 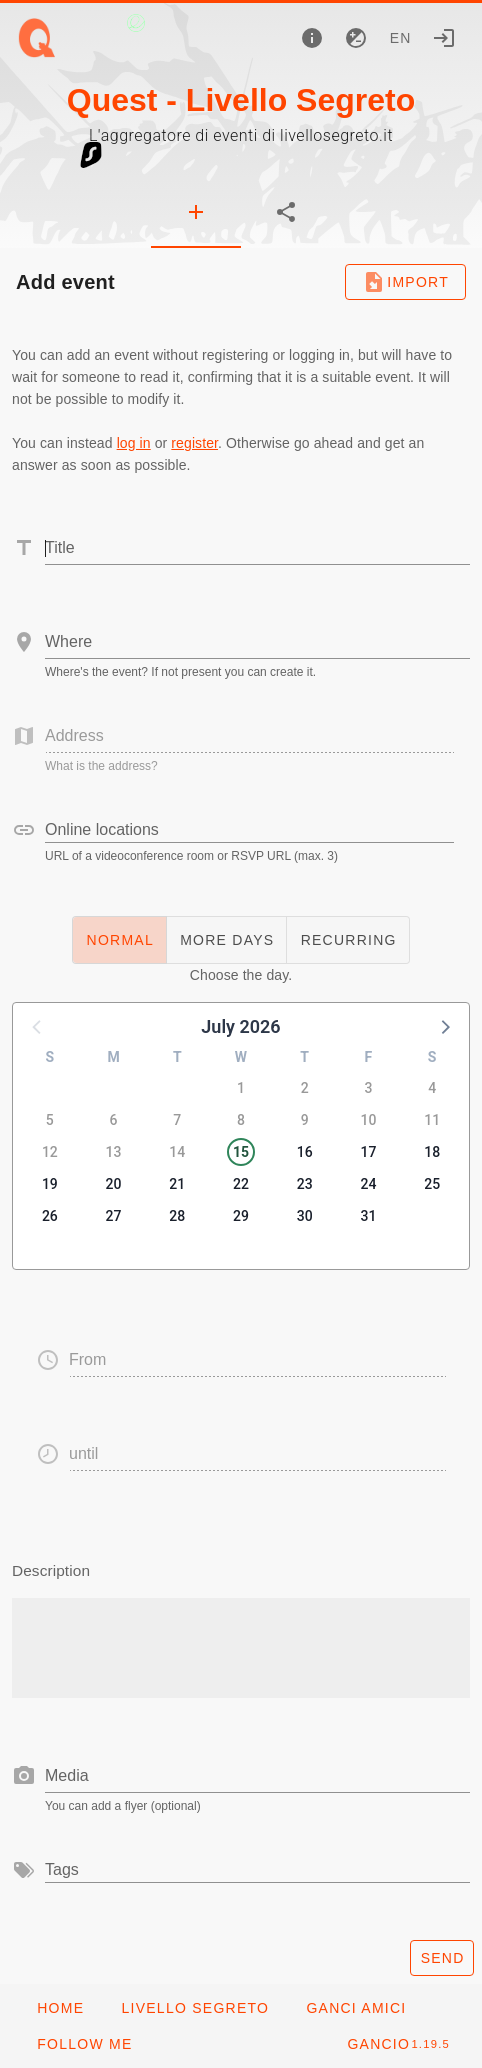 What do you see at coordinates (91, 155) in the screenshot?
I see `open surfshark vpn app` at bounding box center [91, 155].